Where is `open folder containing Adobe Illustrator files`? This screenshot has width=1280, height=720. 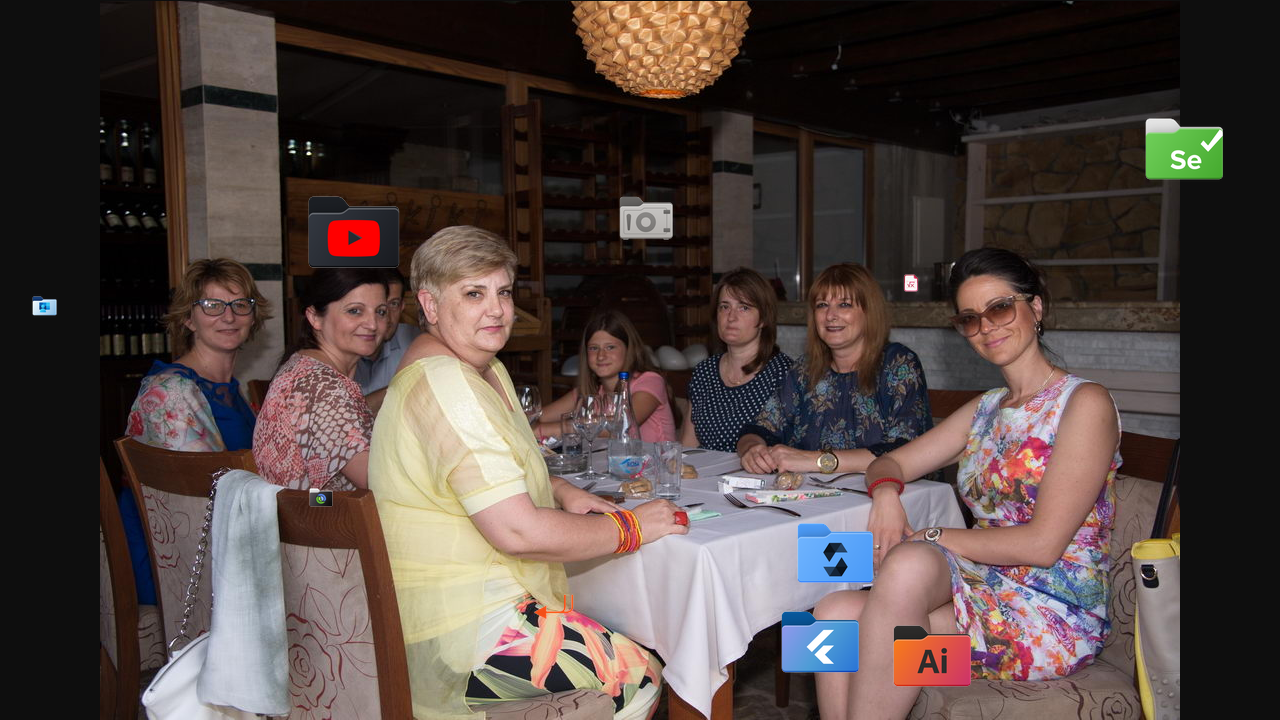 open folder containing Adobe Illustrator files is located at coordinates (932, 658).